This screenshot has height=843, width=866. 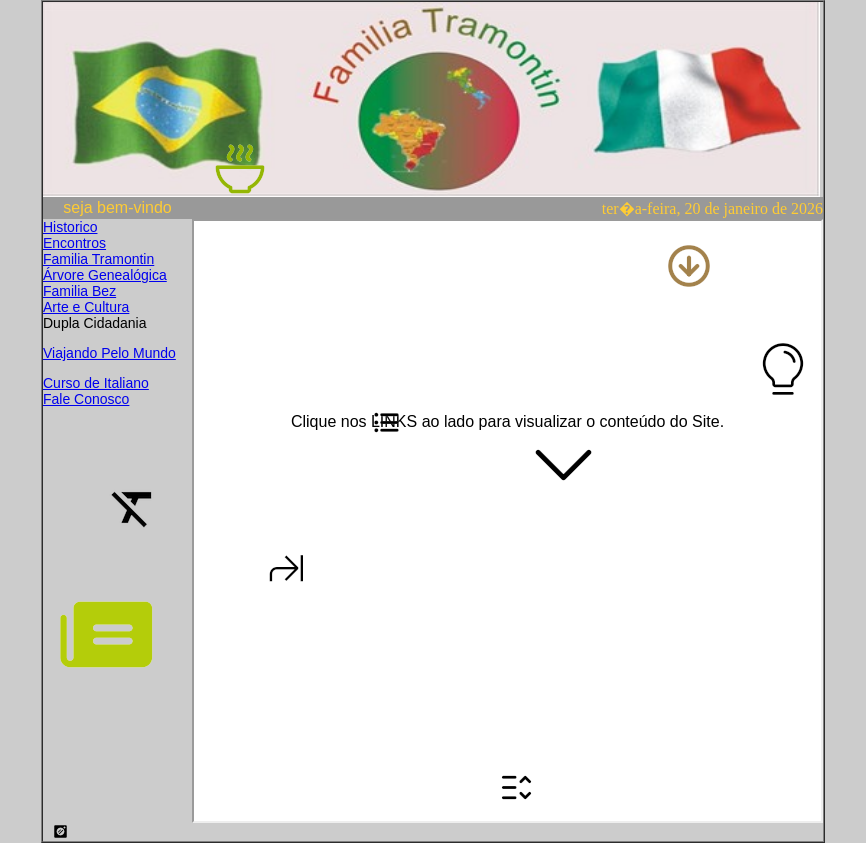 What do you see at coordinates (563, 462) in the screenshot?
I see `expand a dropdown menu or section` at bounding box center [563, 462].